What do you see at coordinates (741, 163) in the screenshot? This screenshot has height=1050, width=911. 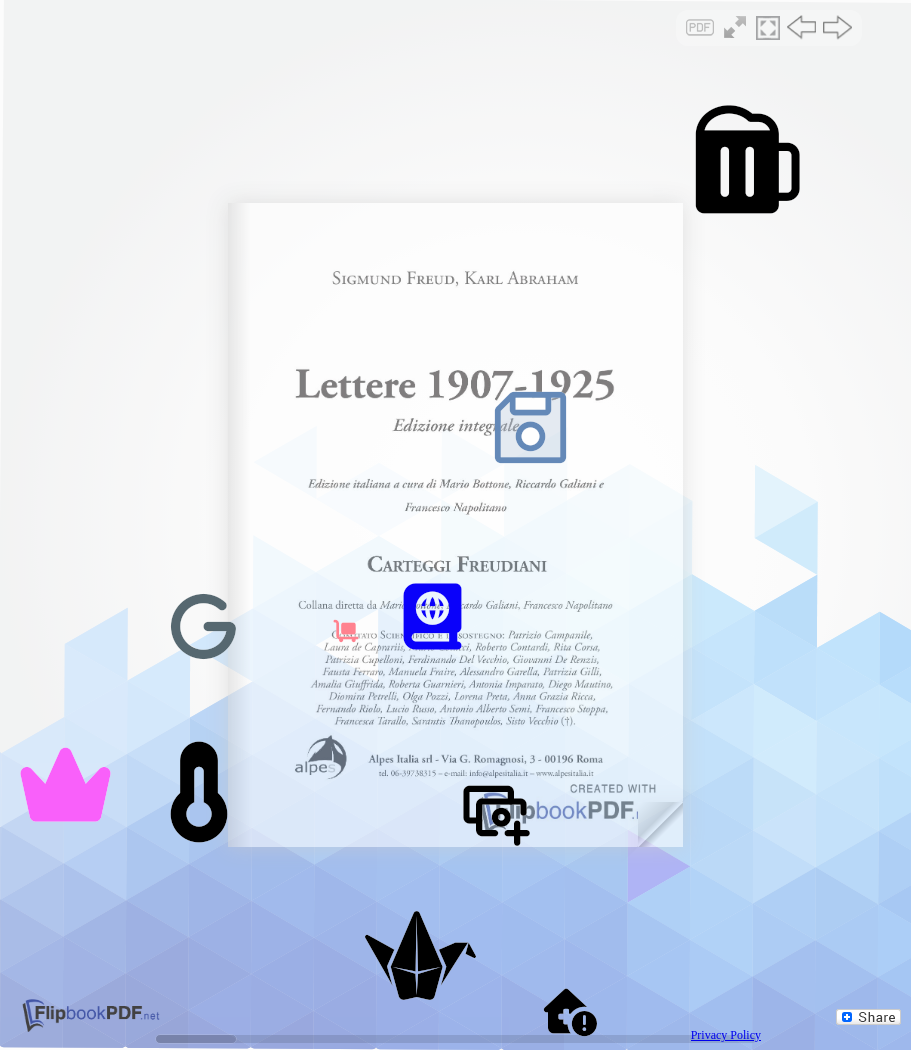 I see `access bar or brewery locations` at bounding box center [741, 163].